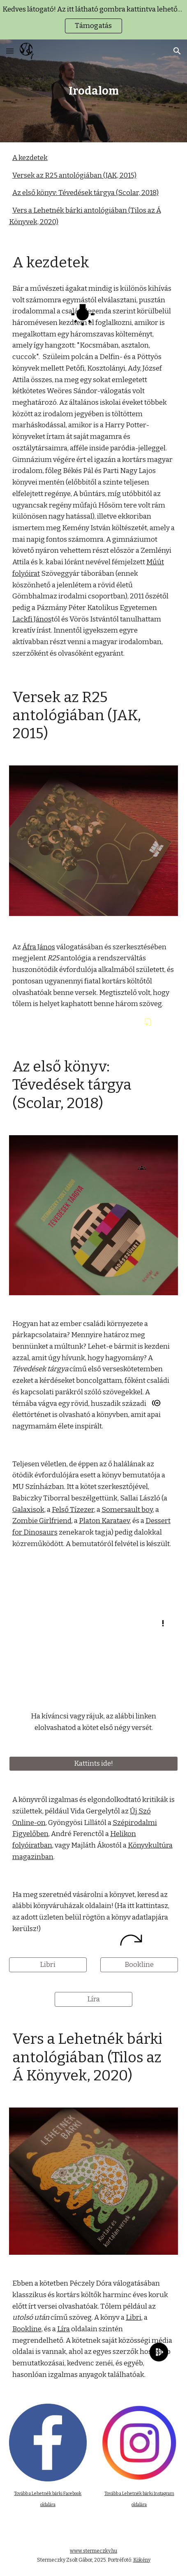  What do you see at coordinates (83, 314) in the screenshot?
I see `adjust incandescent light settings` at bounding box center [83, 314].